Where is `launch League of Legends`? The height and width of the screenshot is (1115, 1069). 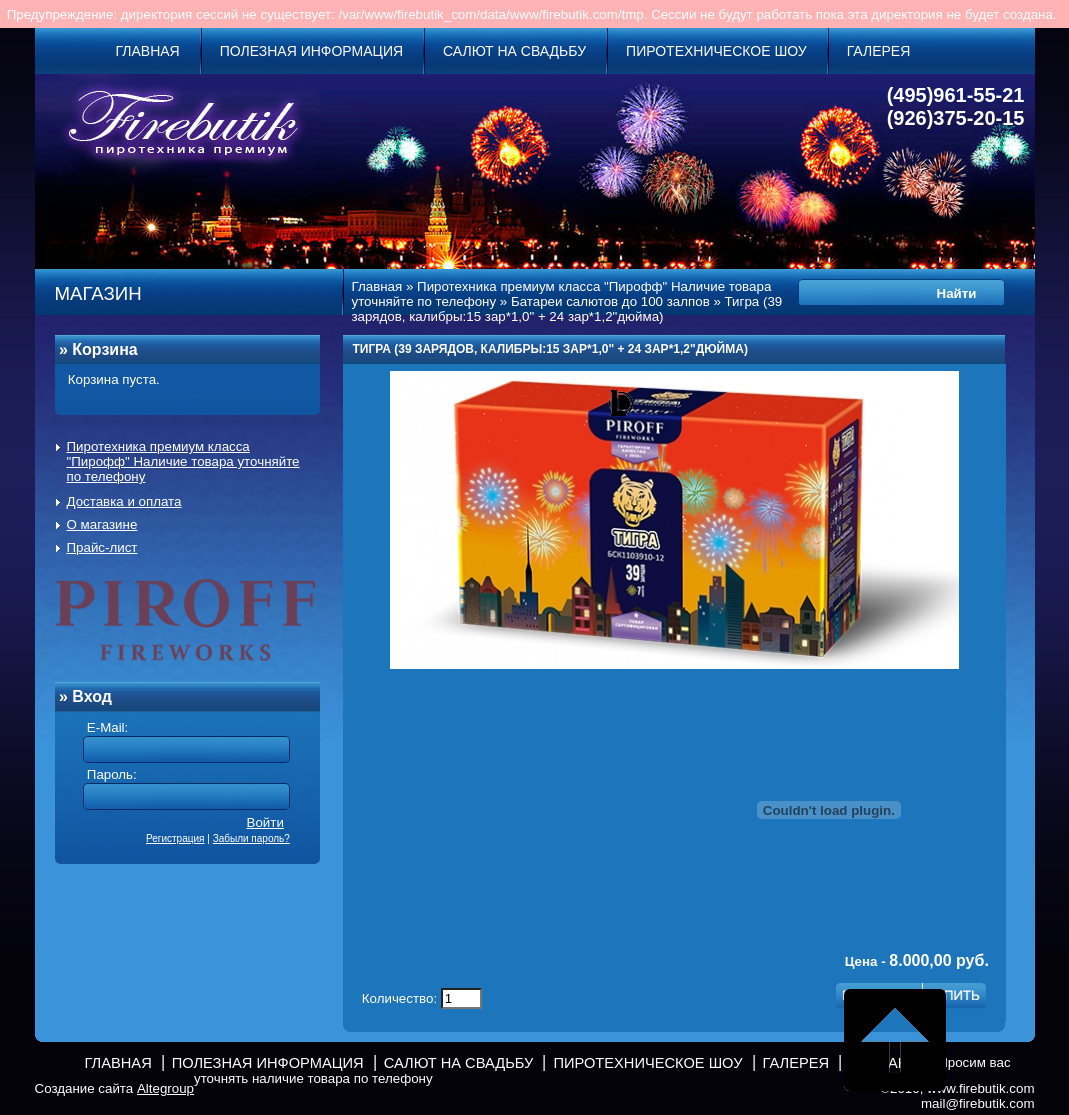 launch League of Legends is located at coordinates (621, 403).